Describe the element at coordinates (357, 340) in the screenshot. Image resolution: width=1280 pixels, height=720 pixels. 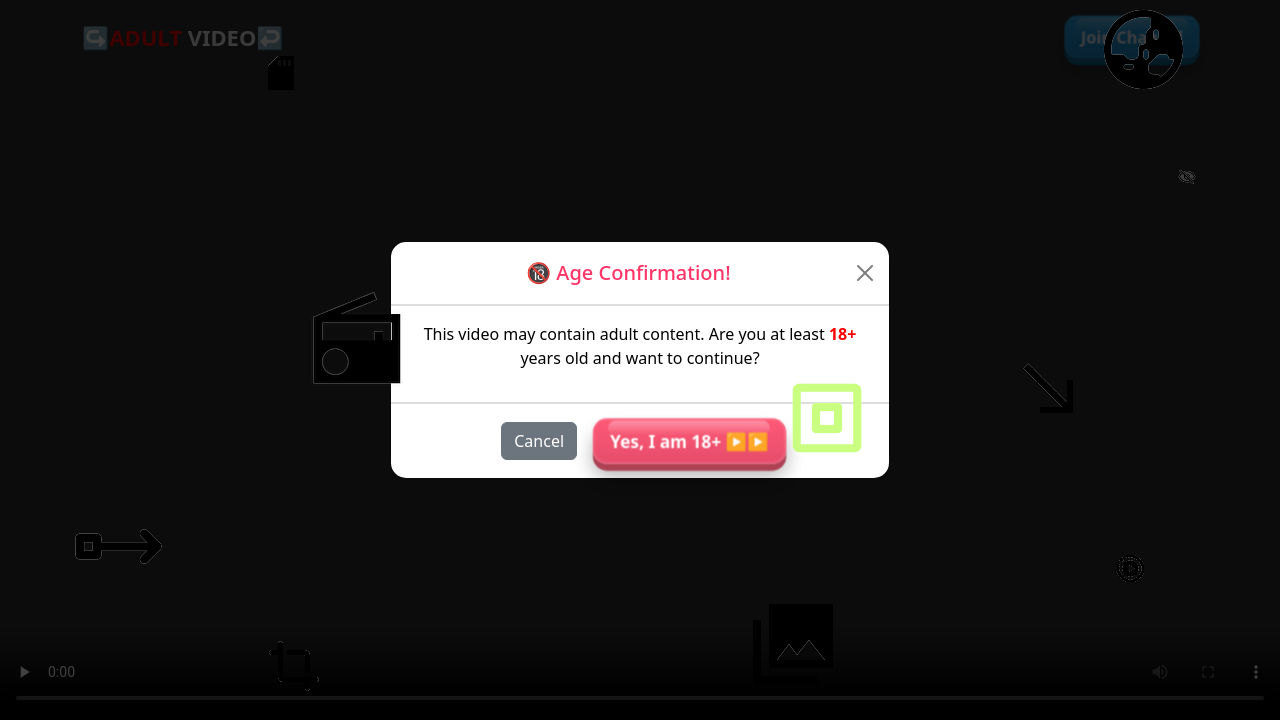
I see `open radio or audio streaming` at that location.